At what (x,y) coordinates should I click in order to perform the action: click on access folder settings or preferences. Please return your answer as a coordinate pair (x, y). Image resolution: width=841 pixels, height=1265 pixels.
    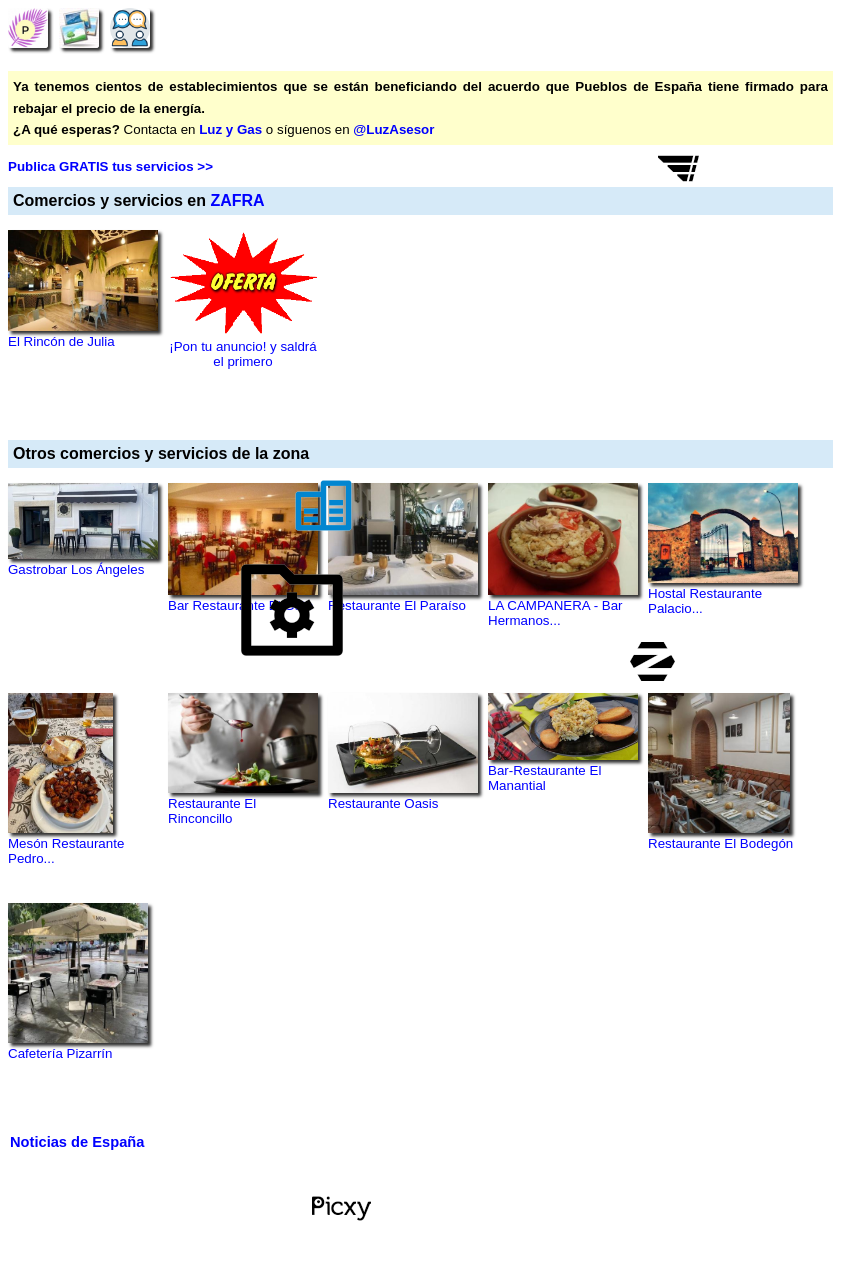
    Looking at the image, I should click on (292, 610).